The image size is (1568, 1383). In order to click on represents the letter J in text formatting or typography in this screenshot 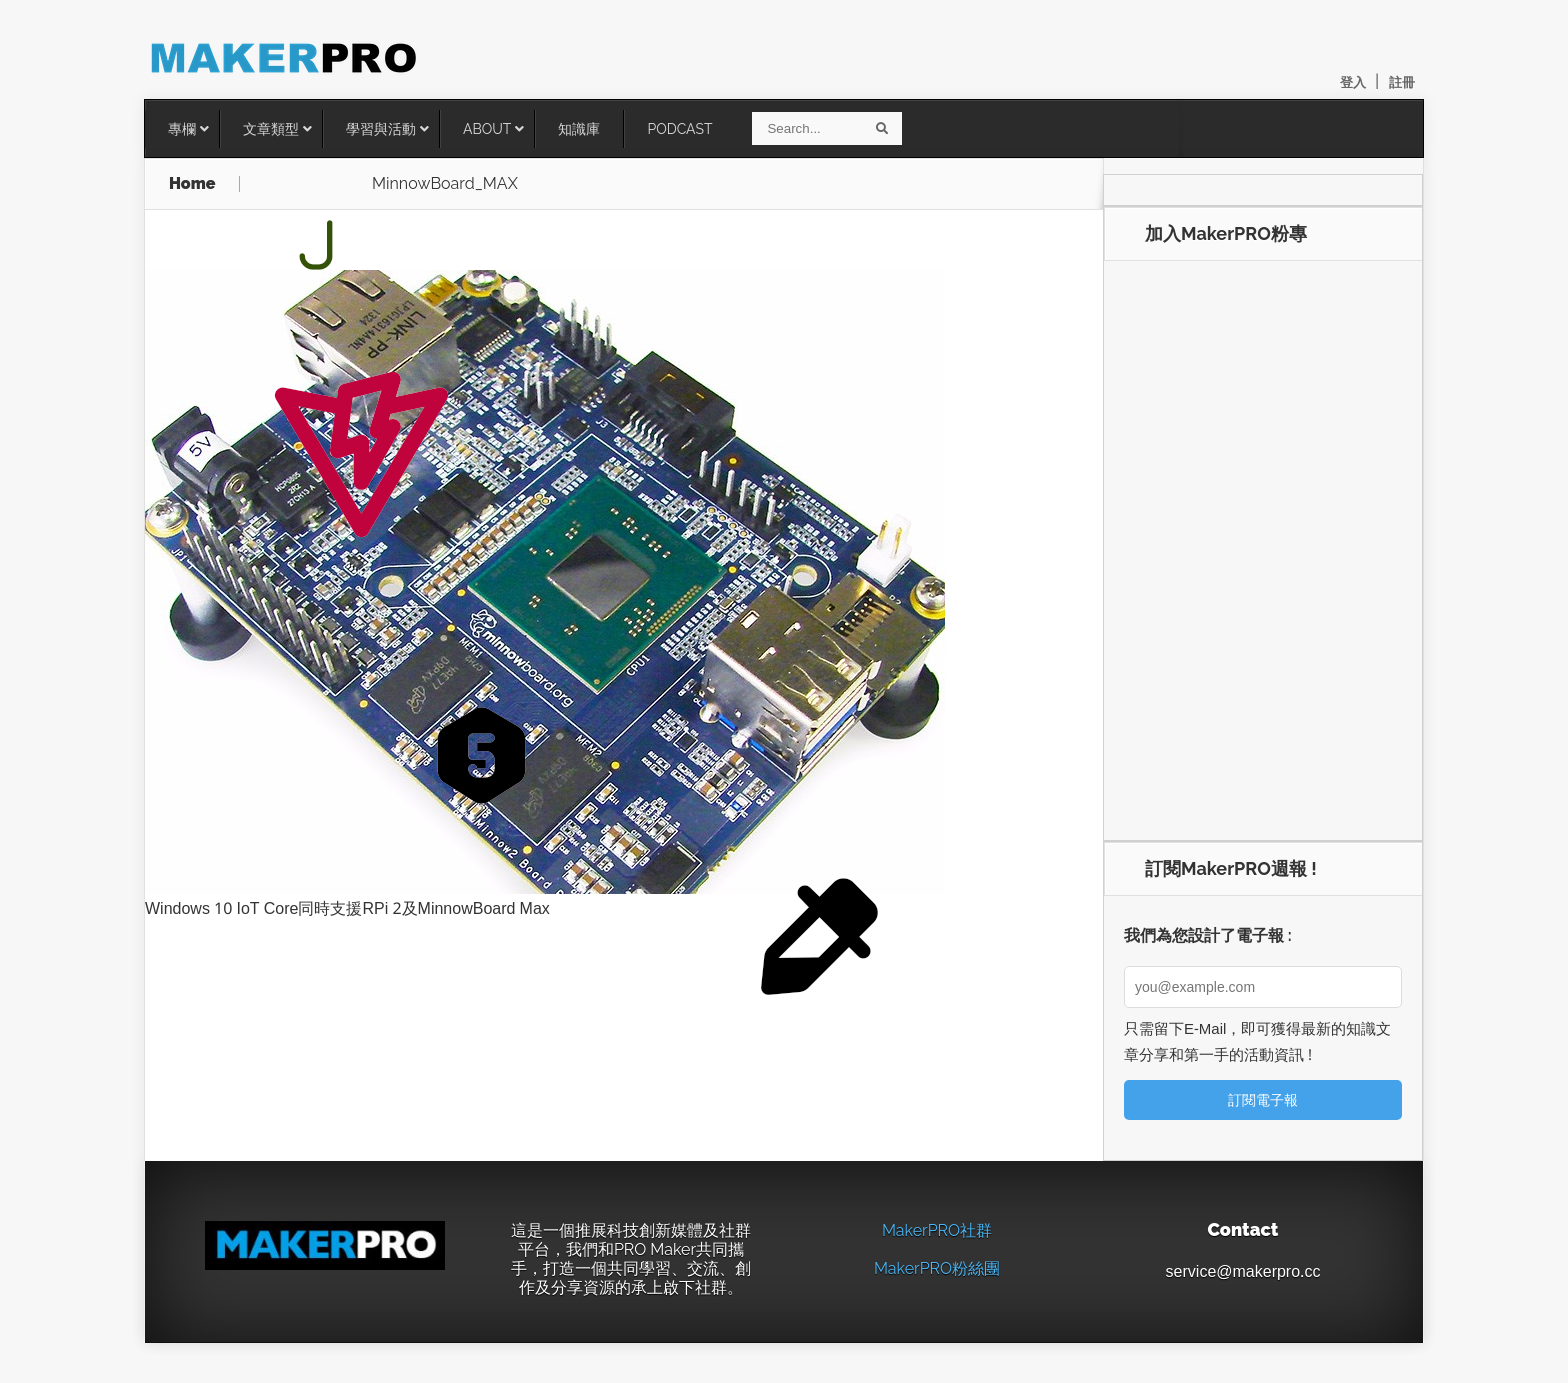, I will do `click(316, 245)`.